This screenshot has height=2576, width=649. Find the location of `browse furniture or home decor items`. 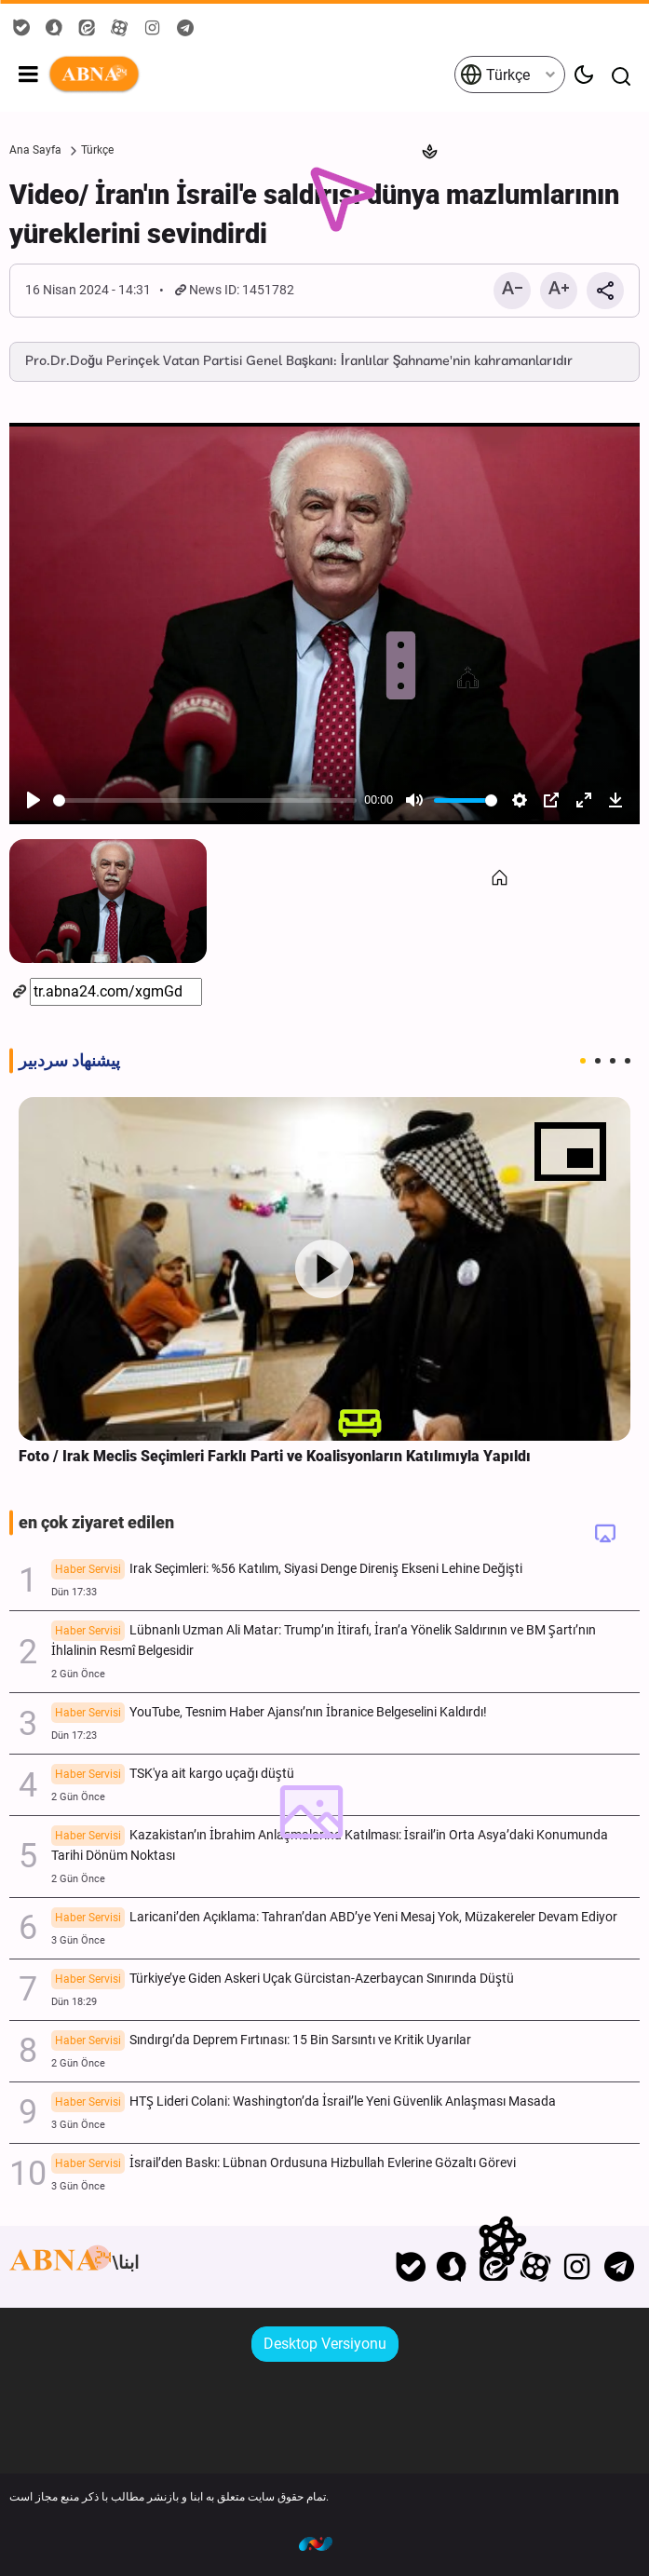

browse furniture or home decor items is located at coordinates (359, 1422).